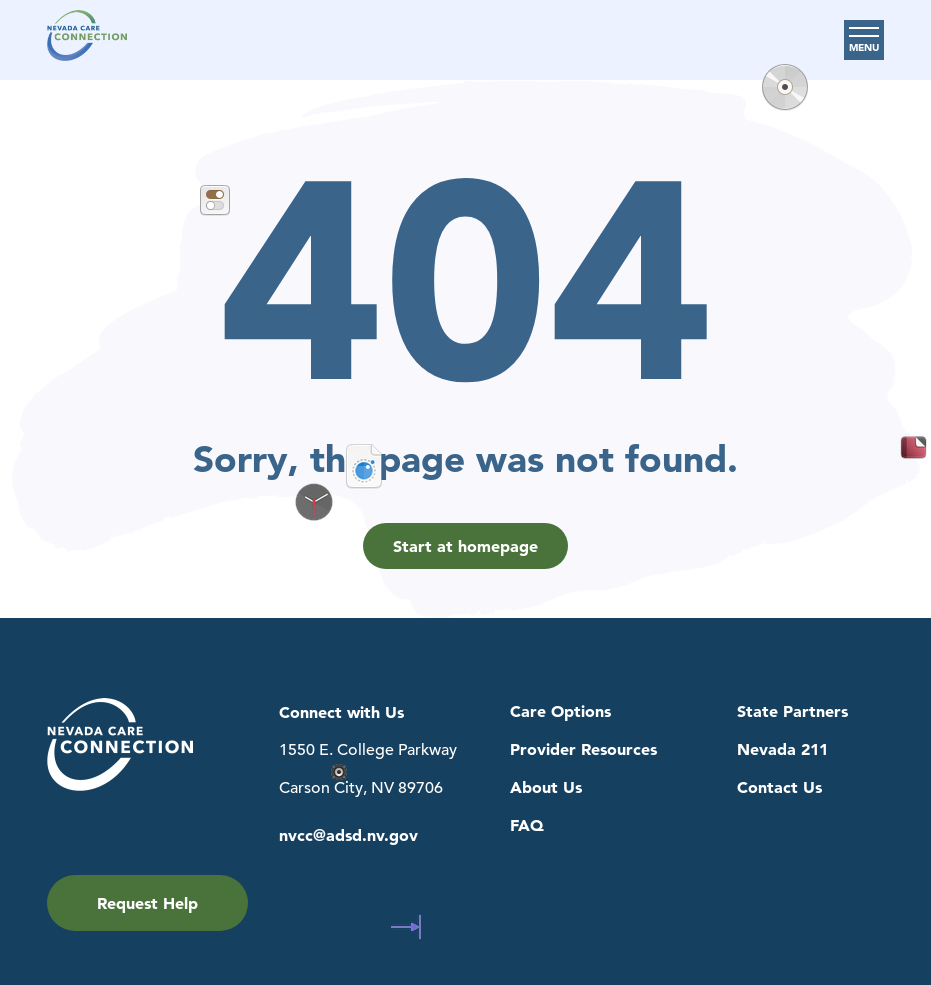 Image resolution: width=931 pixels, height=985 pixels. I want to click on lua script file, so click(364, 466).